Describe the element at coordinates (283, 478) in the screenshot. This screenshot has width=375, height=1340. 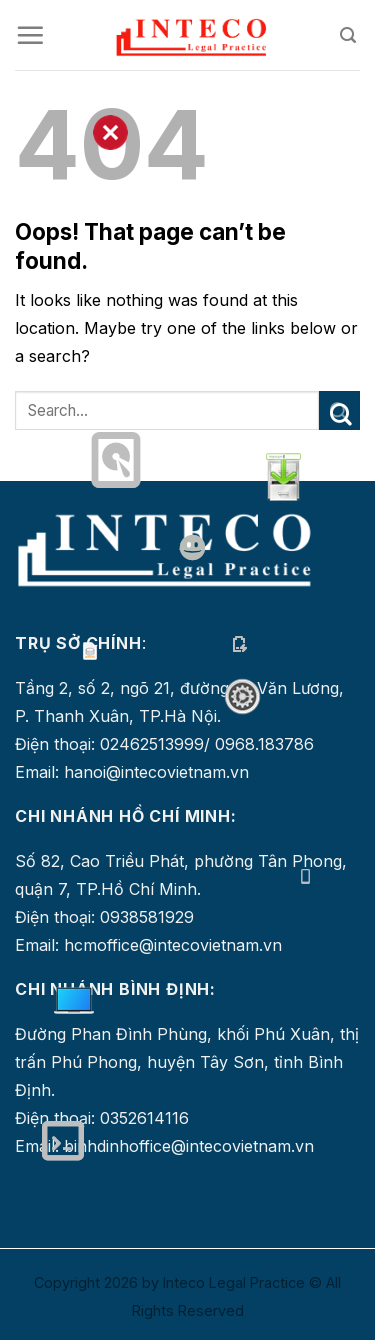
I see `save document to a new location or with a new name` at that location.